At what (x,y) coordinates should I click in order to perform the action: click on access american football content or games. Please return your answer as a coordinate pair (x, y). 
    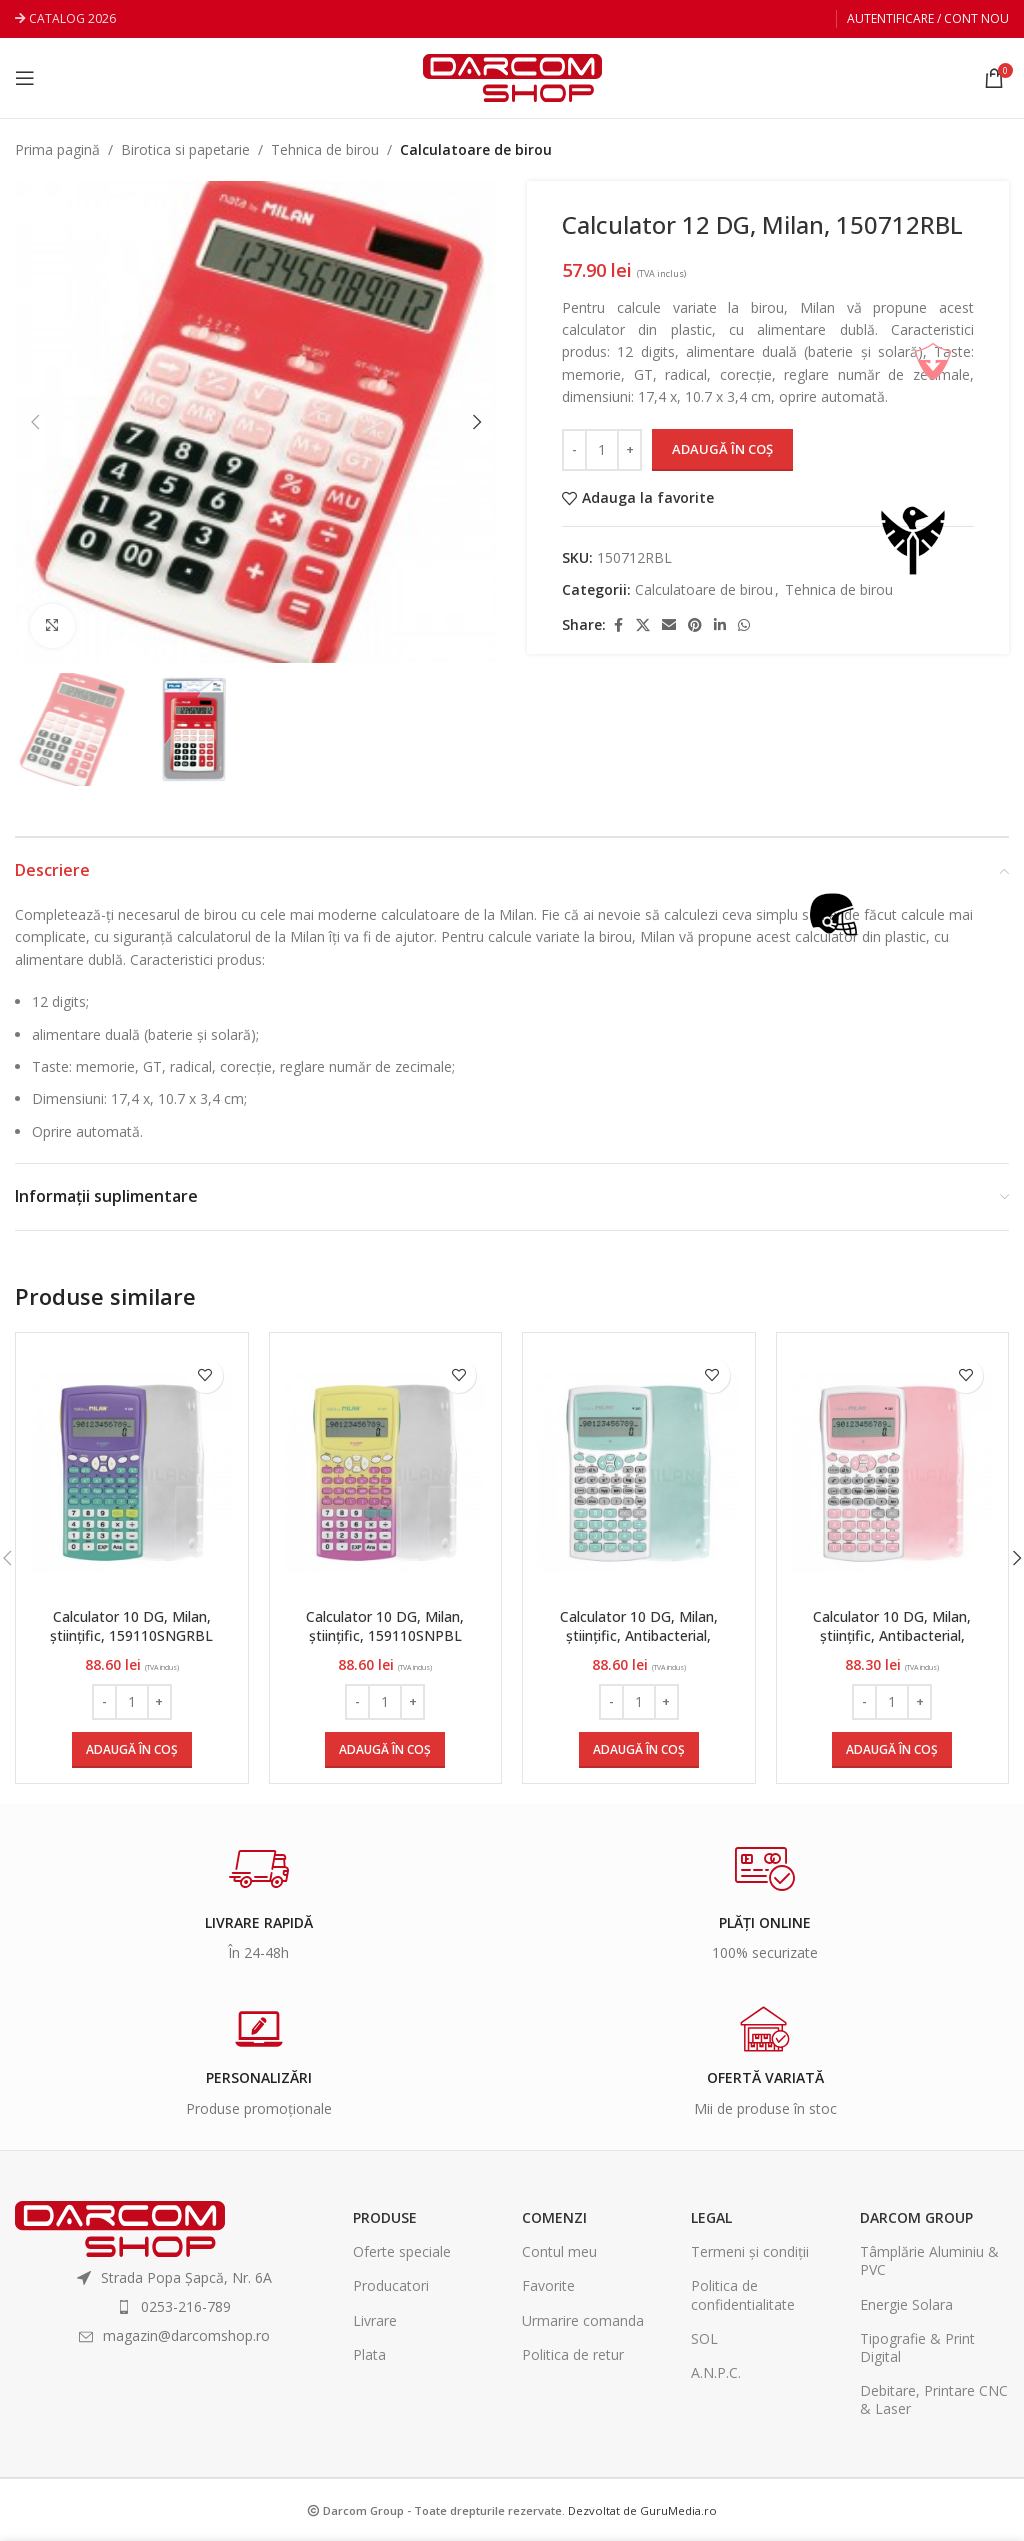
    Looking at the image, I should click on (833, 914).